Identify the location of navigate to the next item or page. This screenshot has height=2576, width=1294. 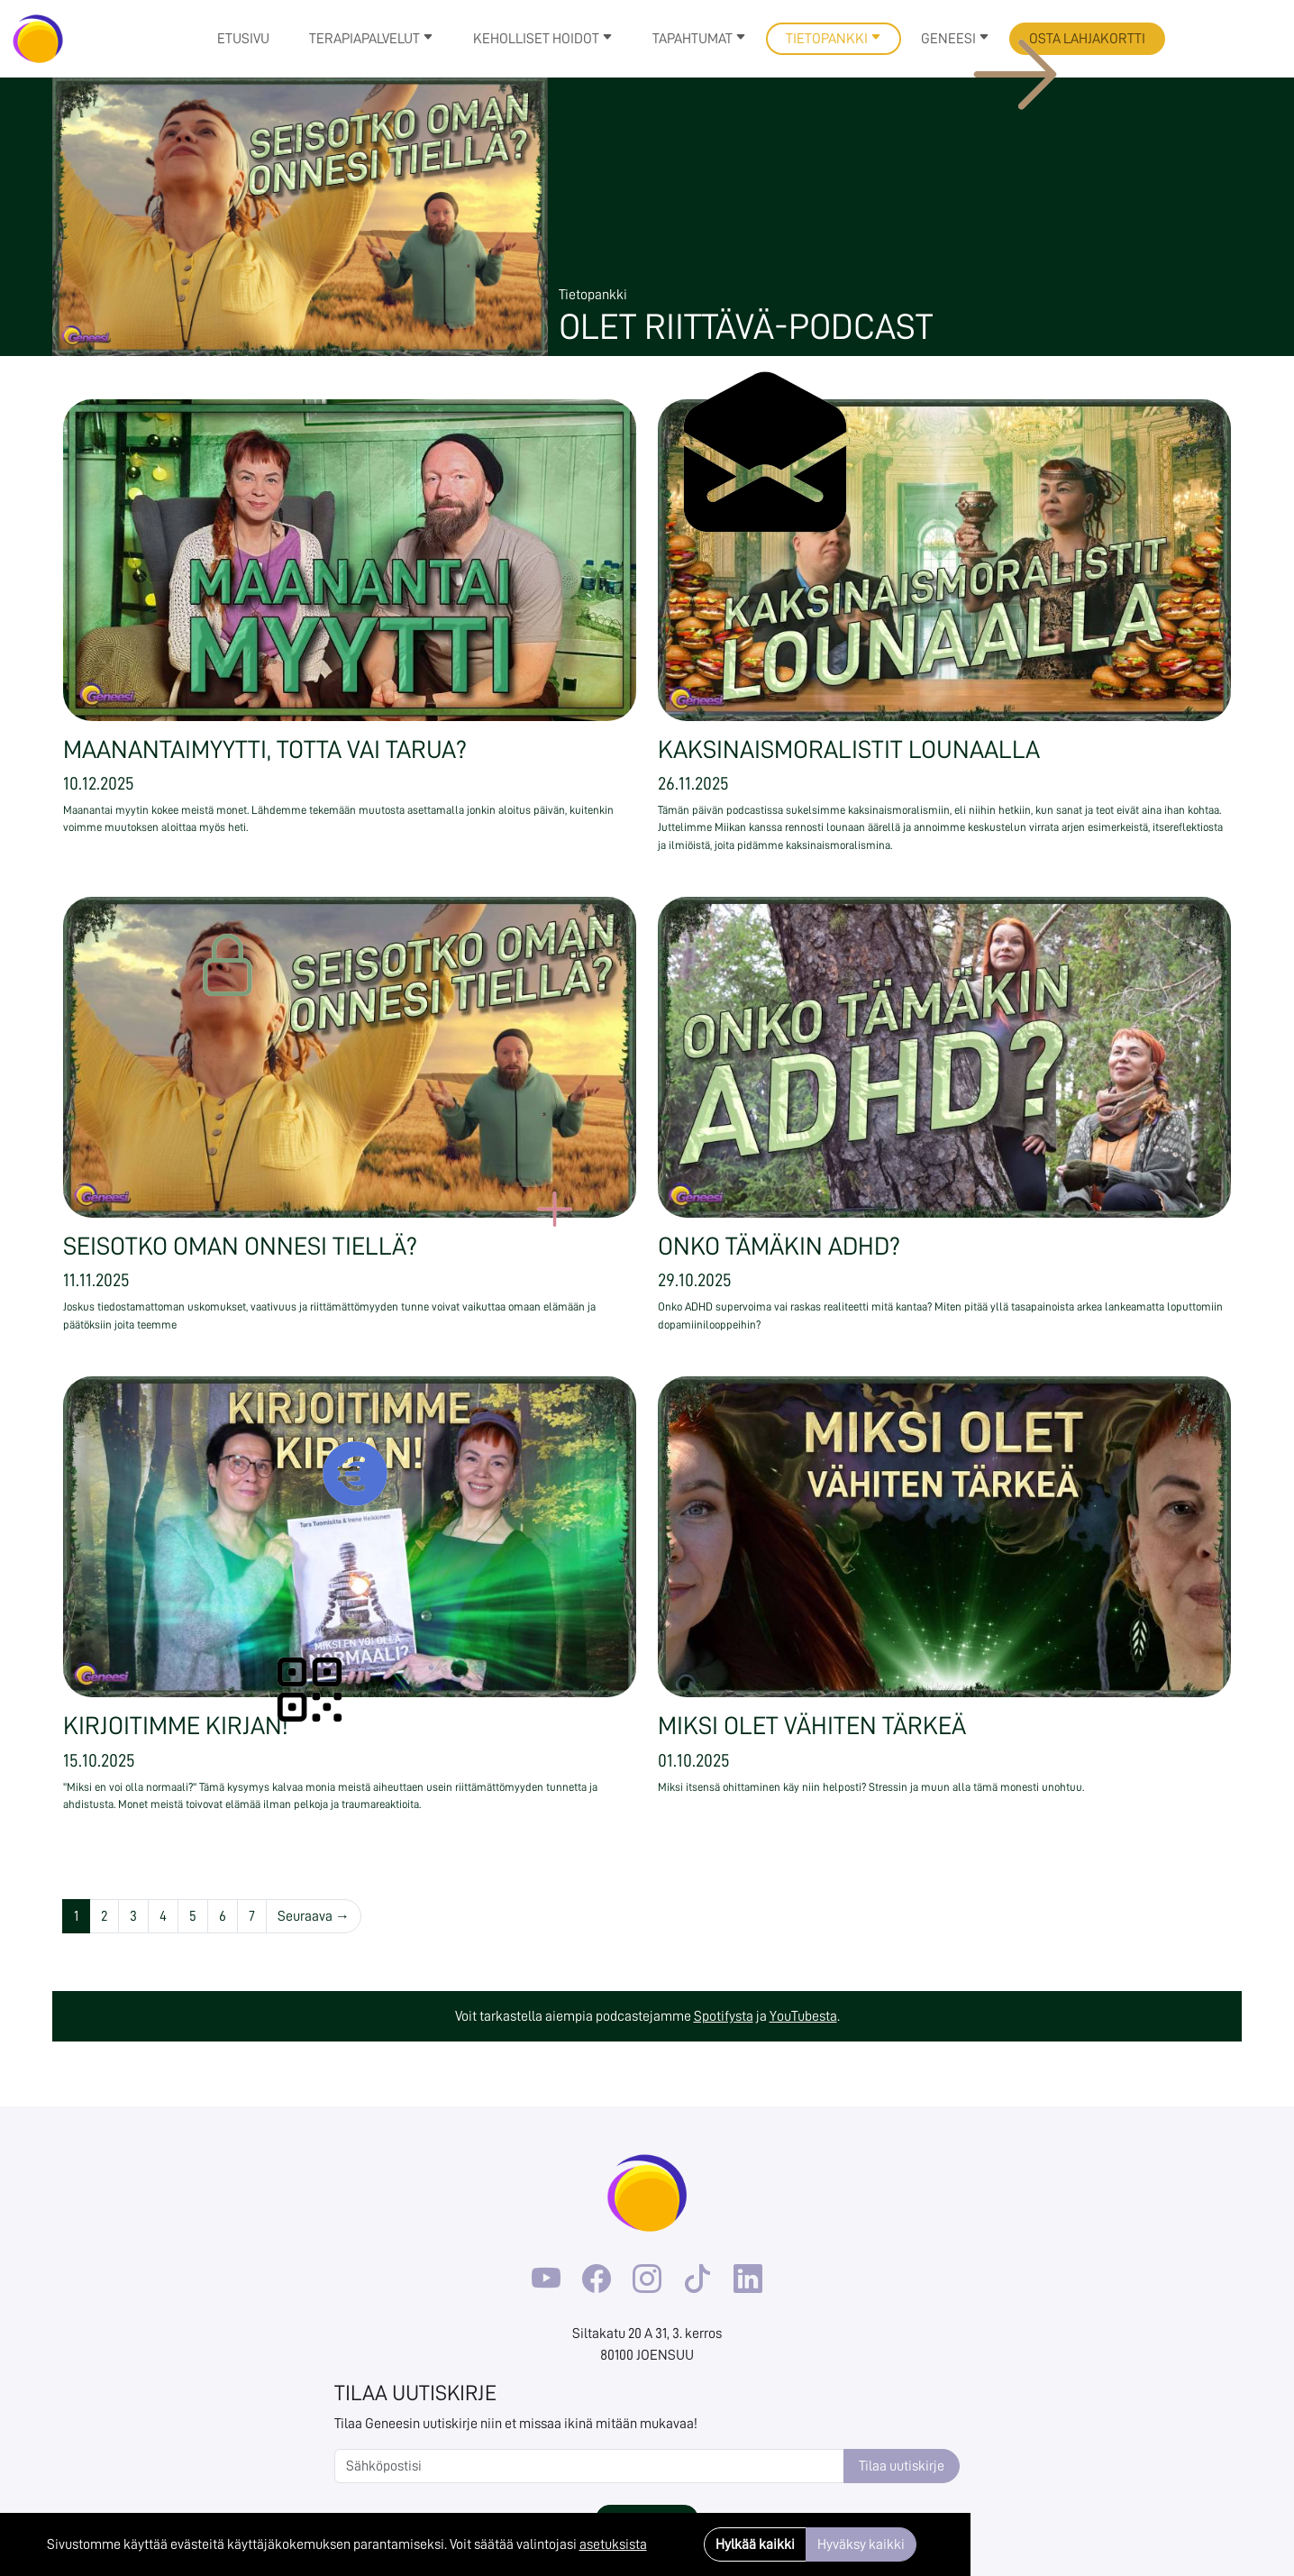
(1015, 74).